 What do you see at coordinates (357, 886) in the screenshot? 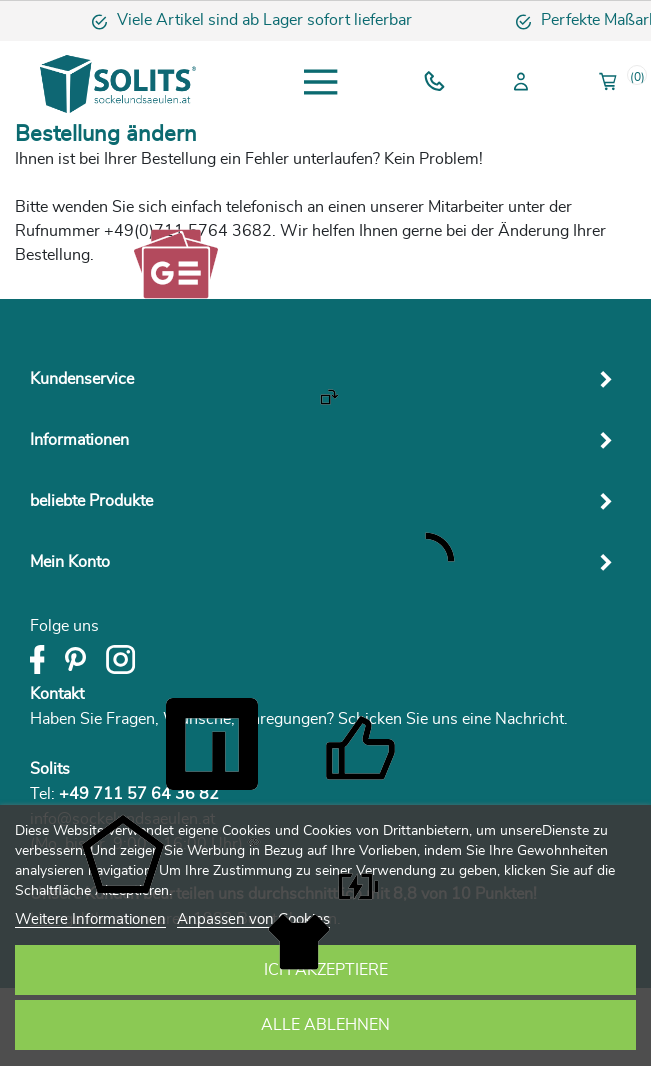
I see `indicates battery is currently charging` at bounding box center [357, 886].